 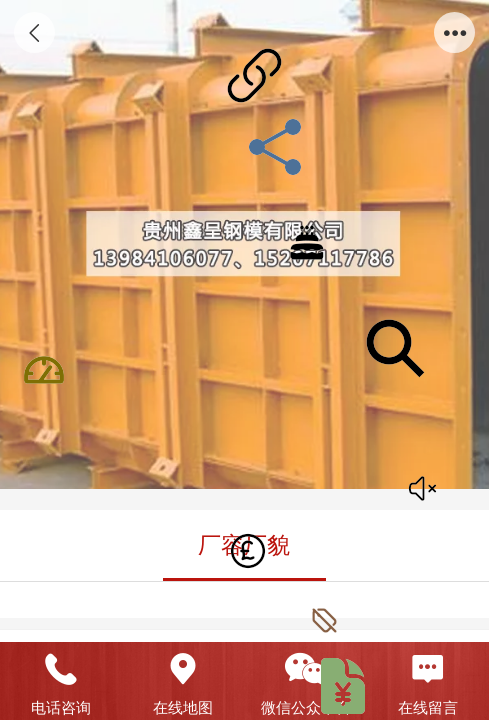 What do you see at coordinates (44, 372) in the screenshot?
I see `view performance metrics or speed` at bounding box center [44, 372].